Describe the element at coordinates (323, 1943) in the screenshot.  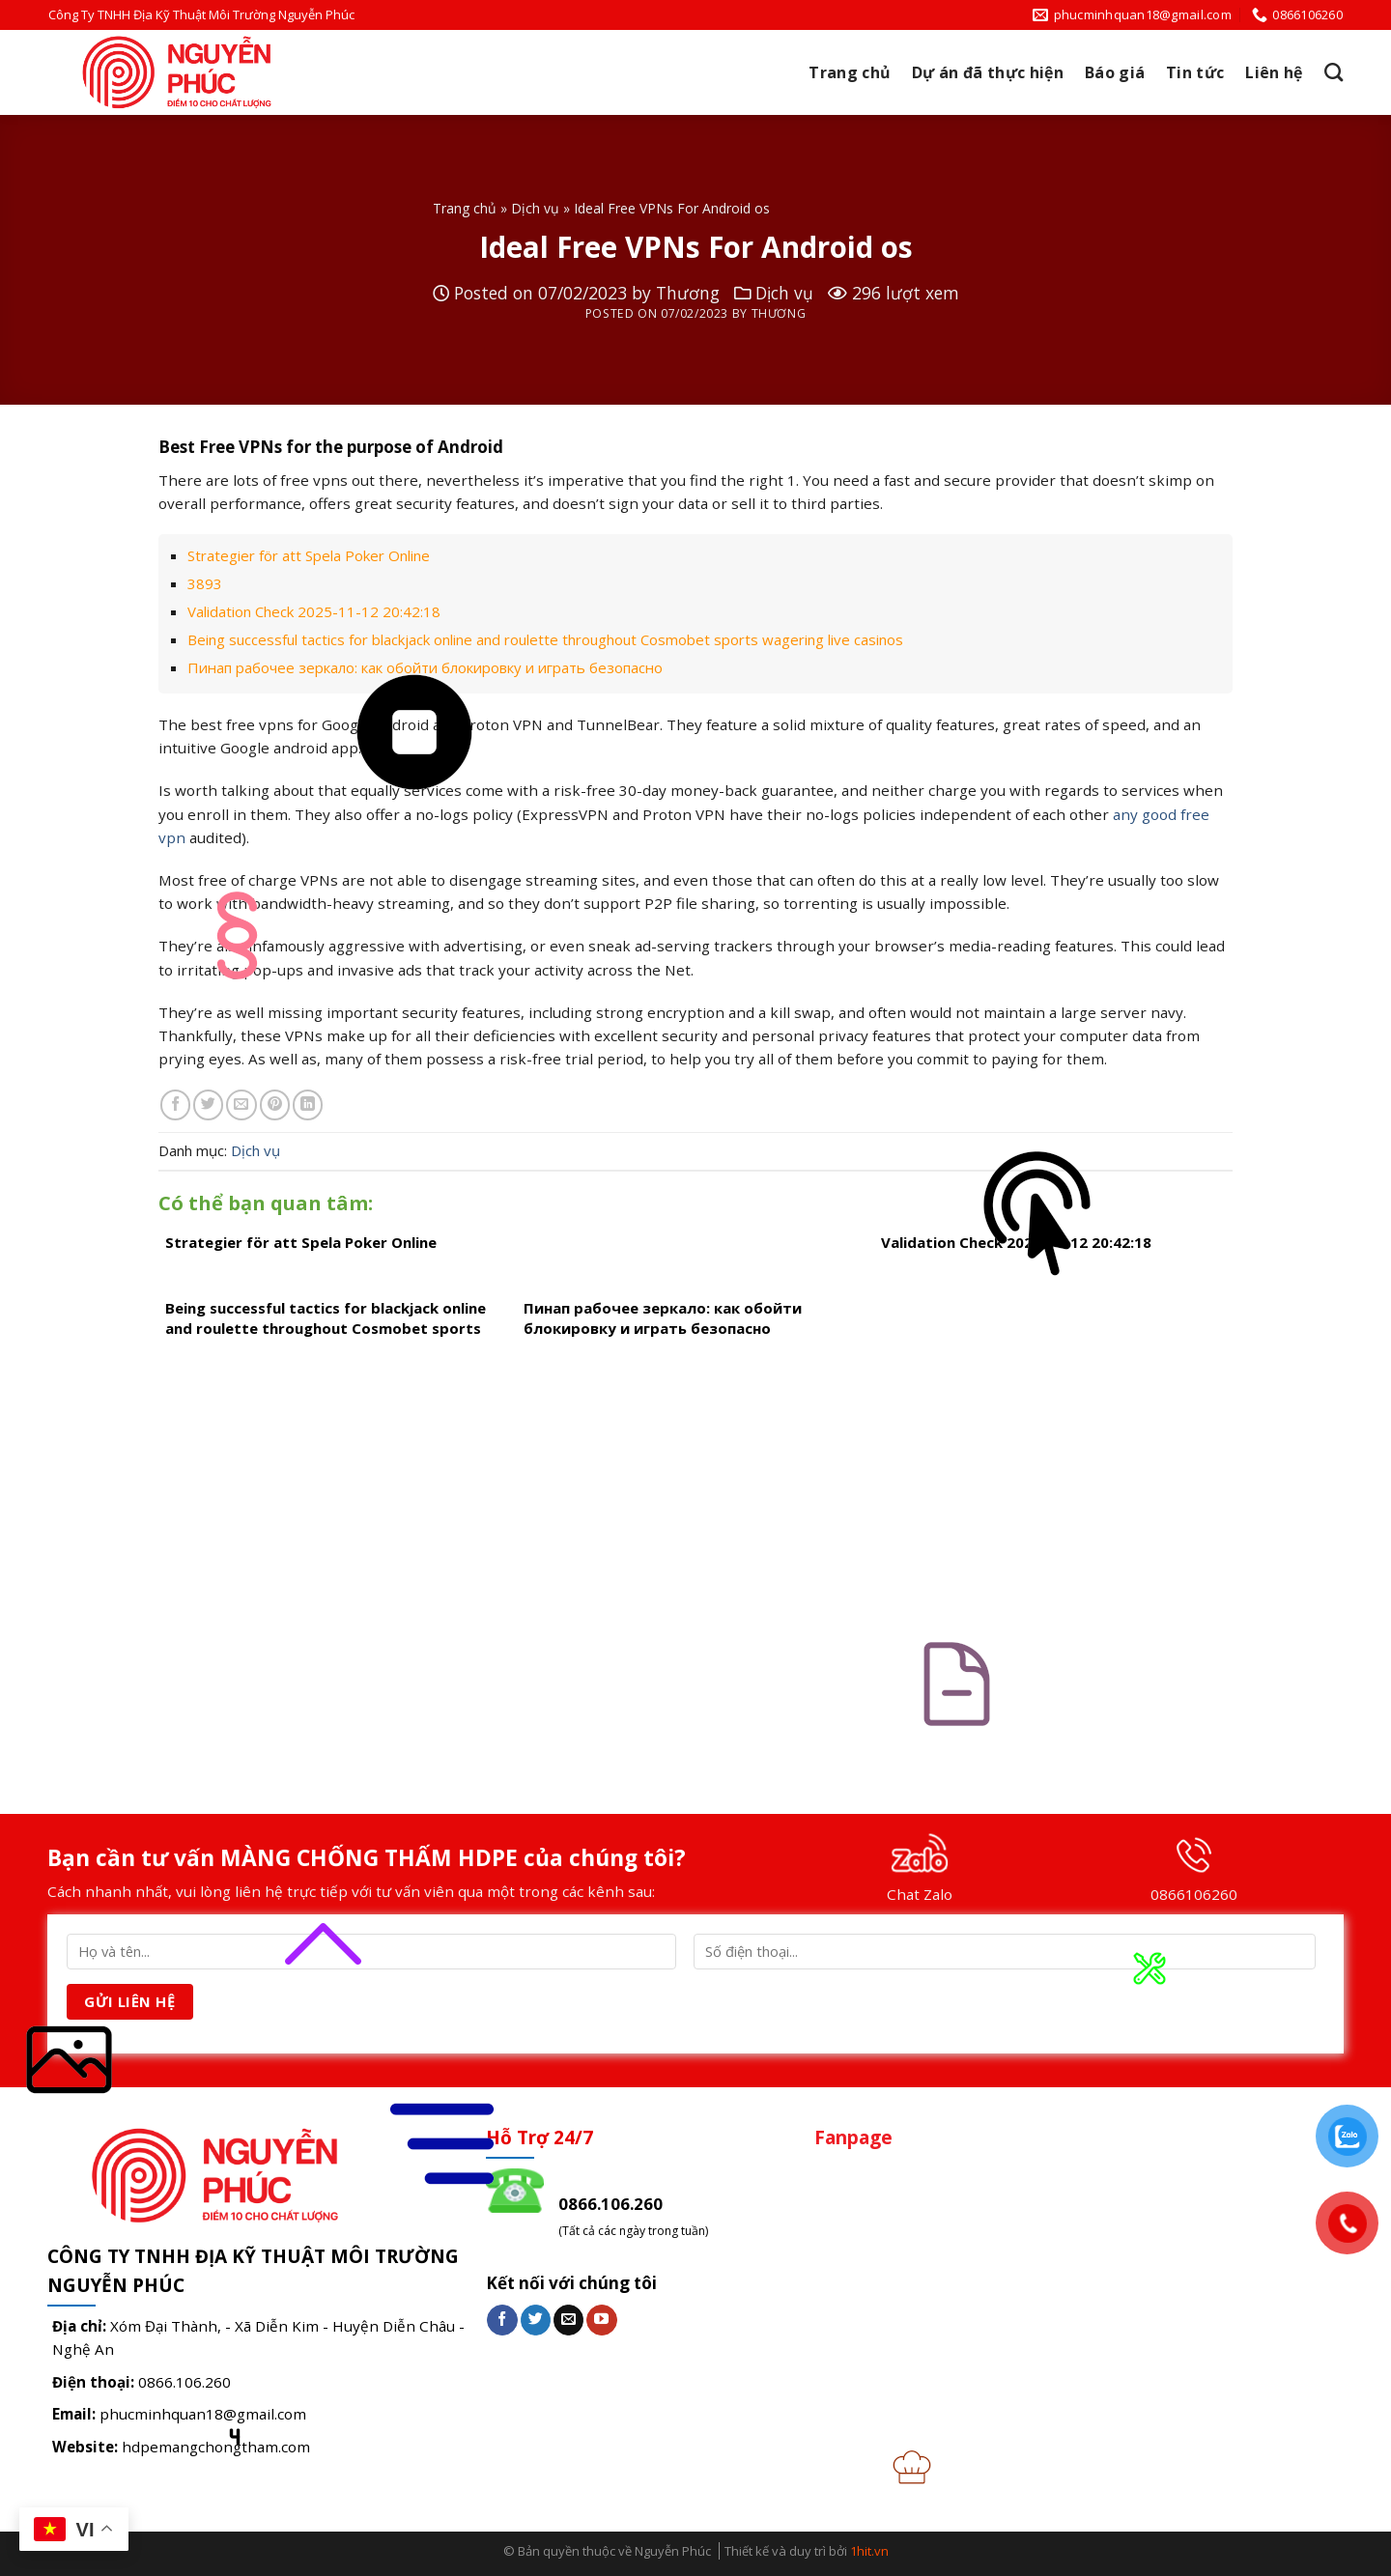
I see `collapse an expanded section` at that location.